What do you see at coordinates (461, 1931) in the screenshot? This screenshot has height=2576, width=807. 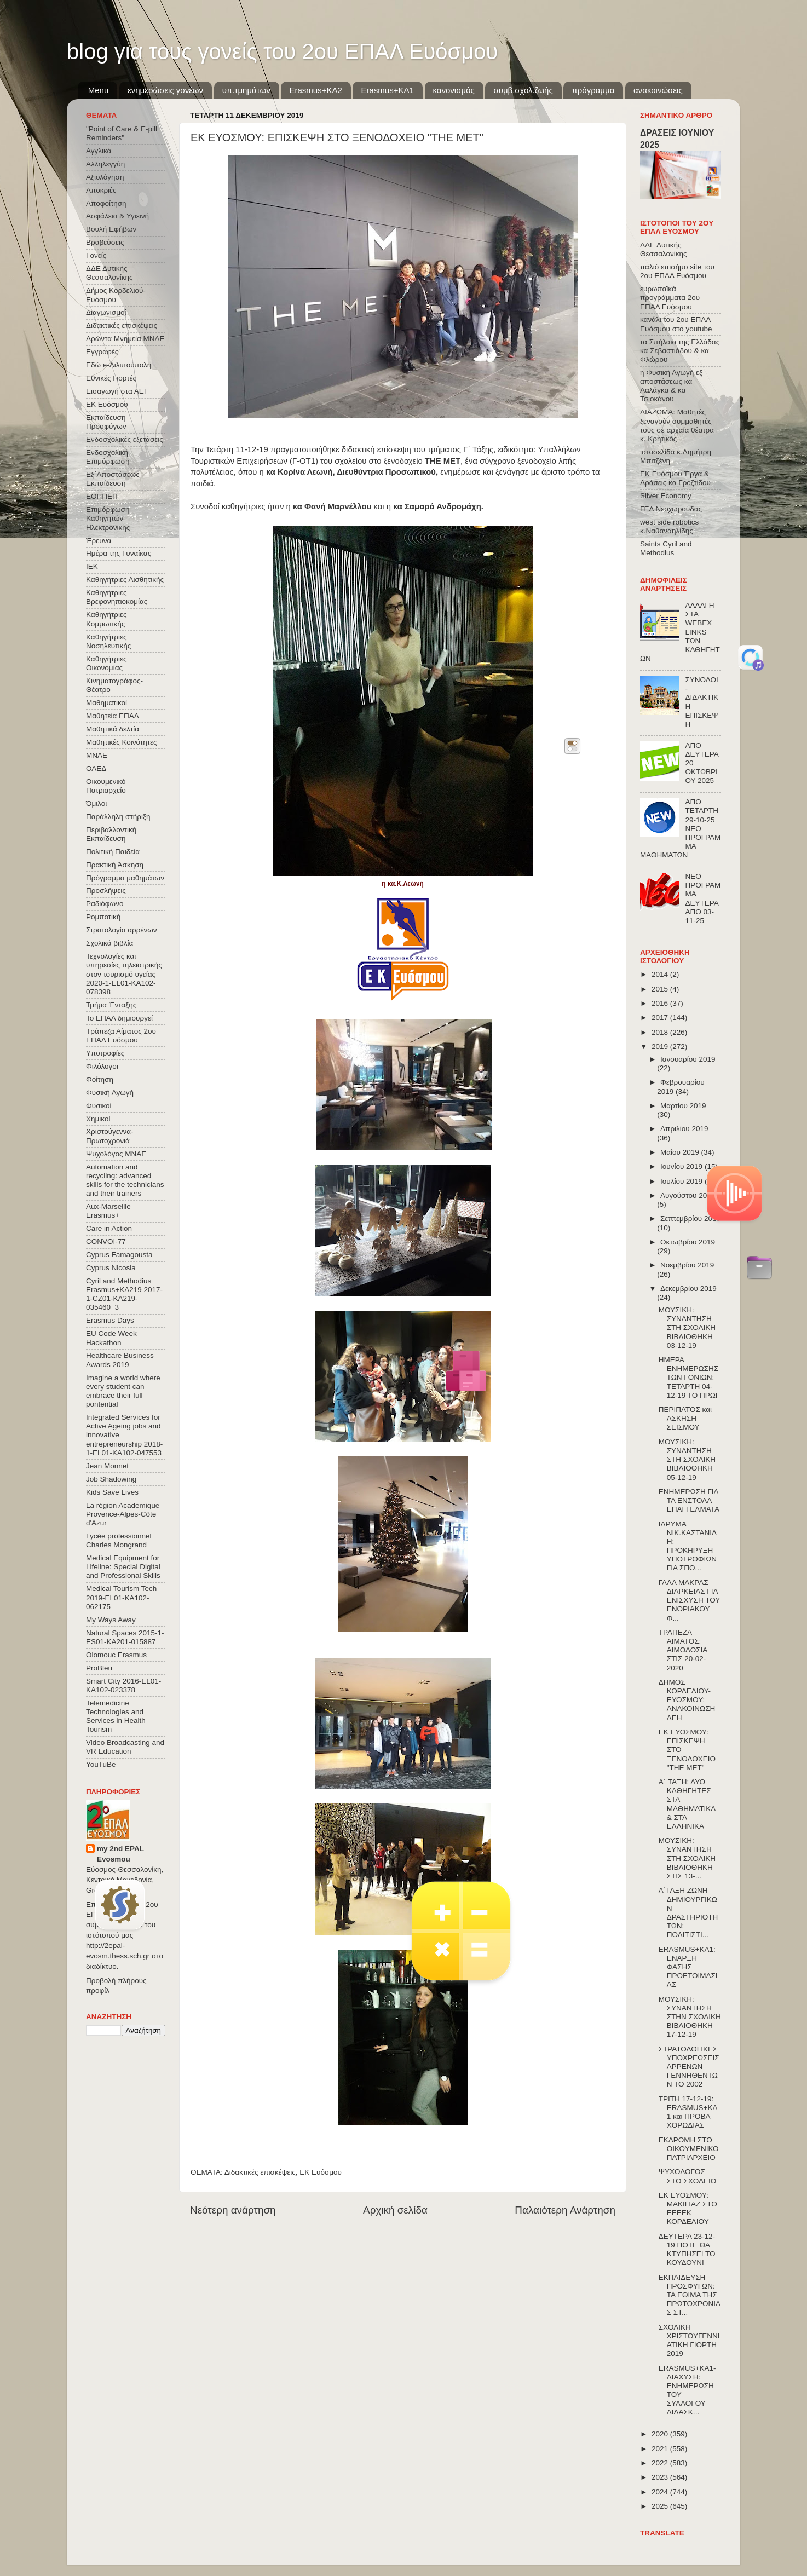 I see `open pcb calculator app` at bounding box center [461, 1931].